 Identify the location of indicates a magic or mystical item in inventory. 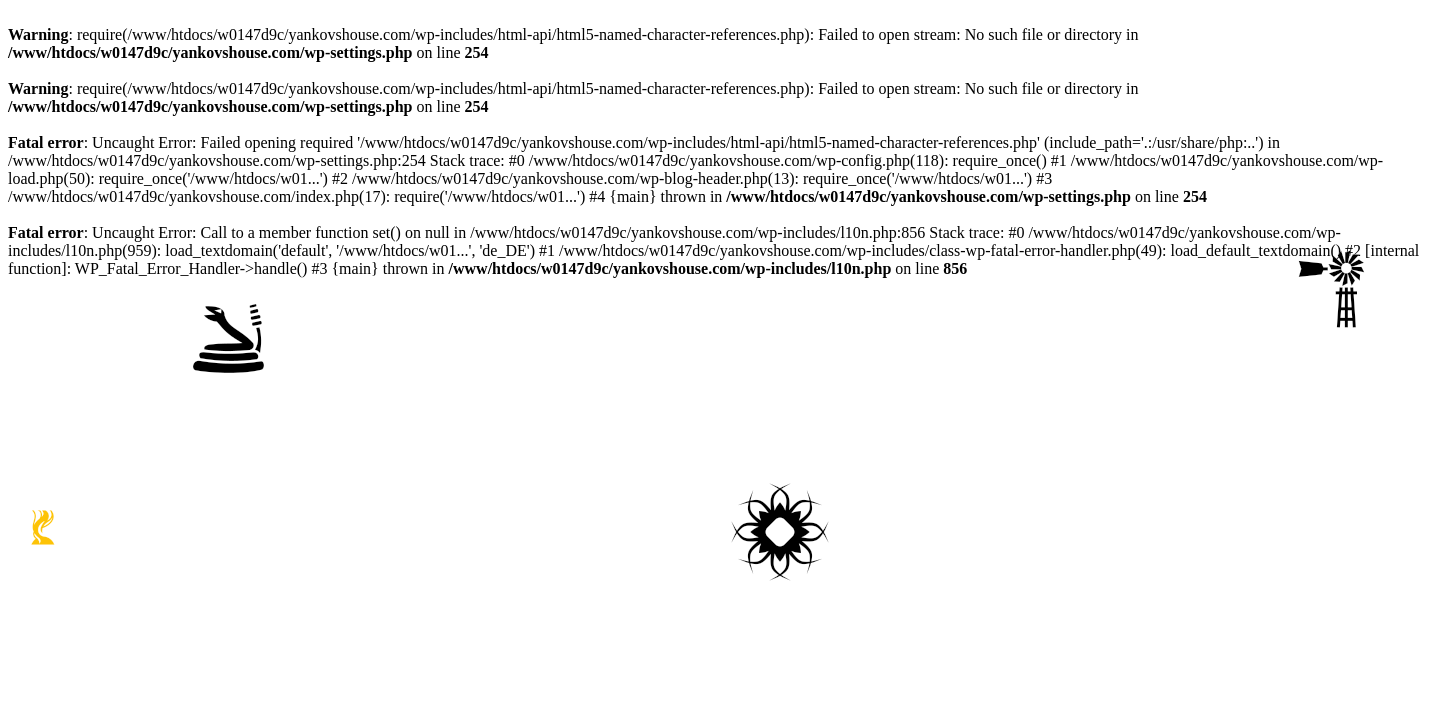
(41, 527).